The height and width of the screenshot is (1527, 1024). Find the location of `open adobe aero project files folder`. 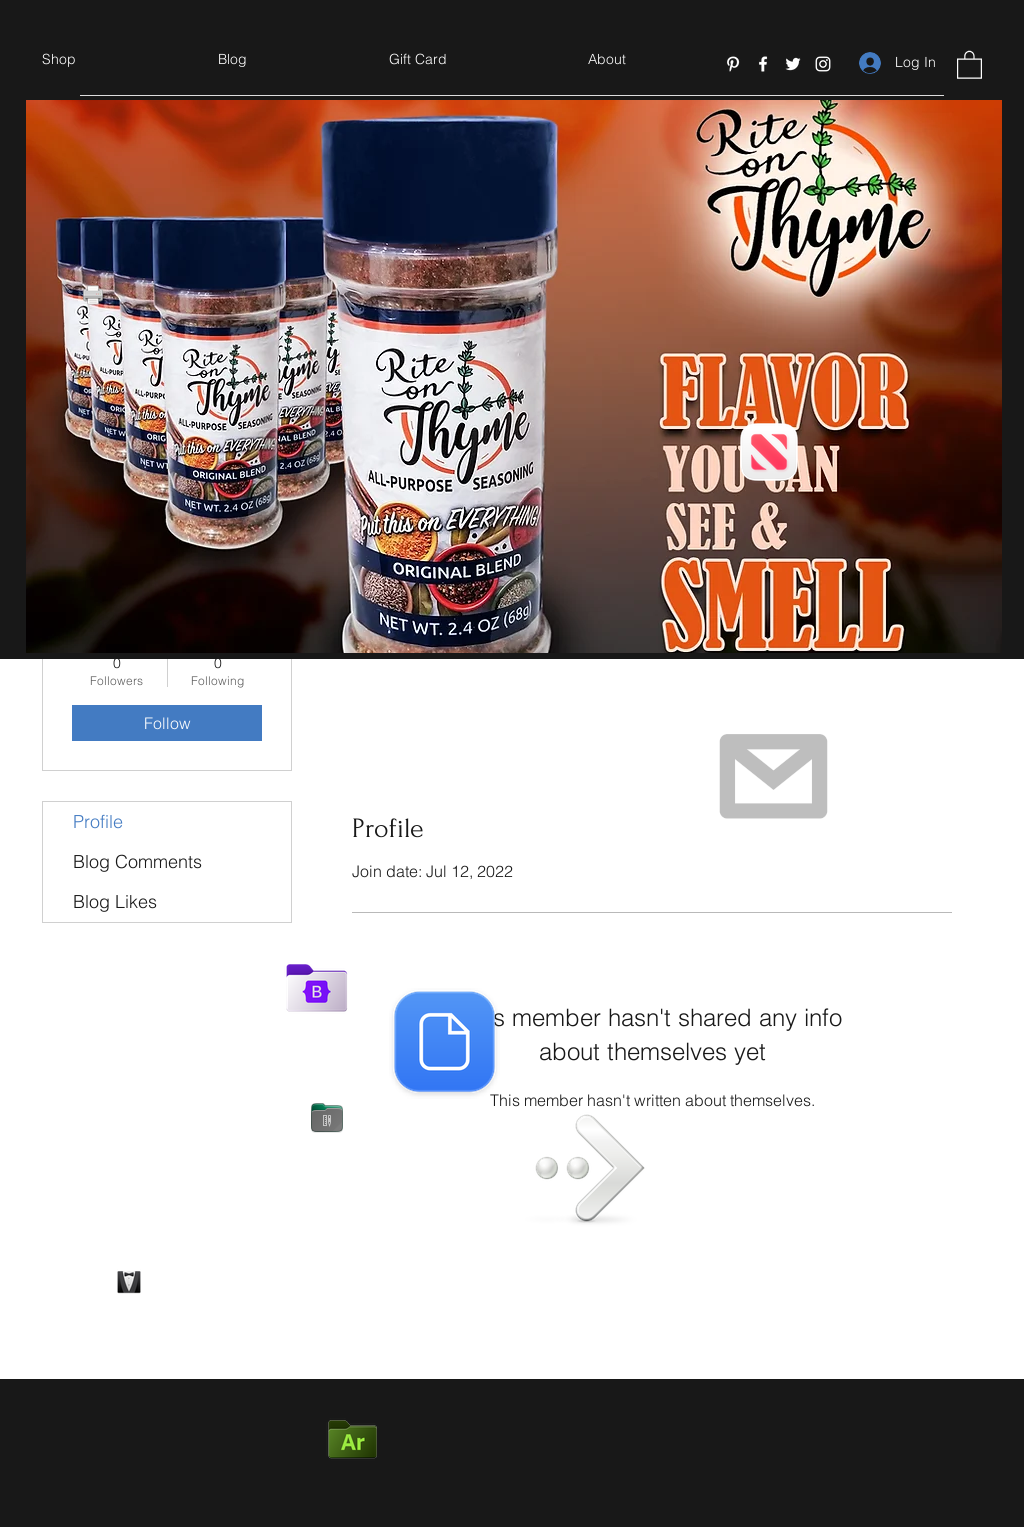

open adobe aero project files folder is located at coordinates (352, 1440).